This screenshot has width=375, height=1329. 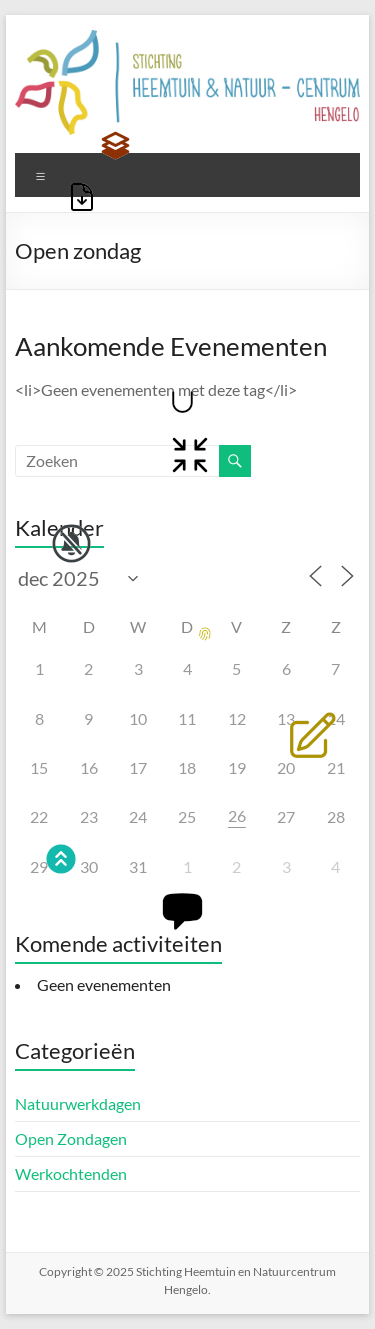 I want to click on edit or compose a new document, so click(x=312, y=736).